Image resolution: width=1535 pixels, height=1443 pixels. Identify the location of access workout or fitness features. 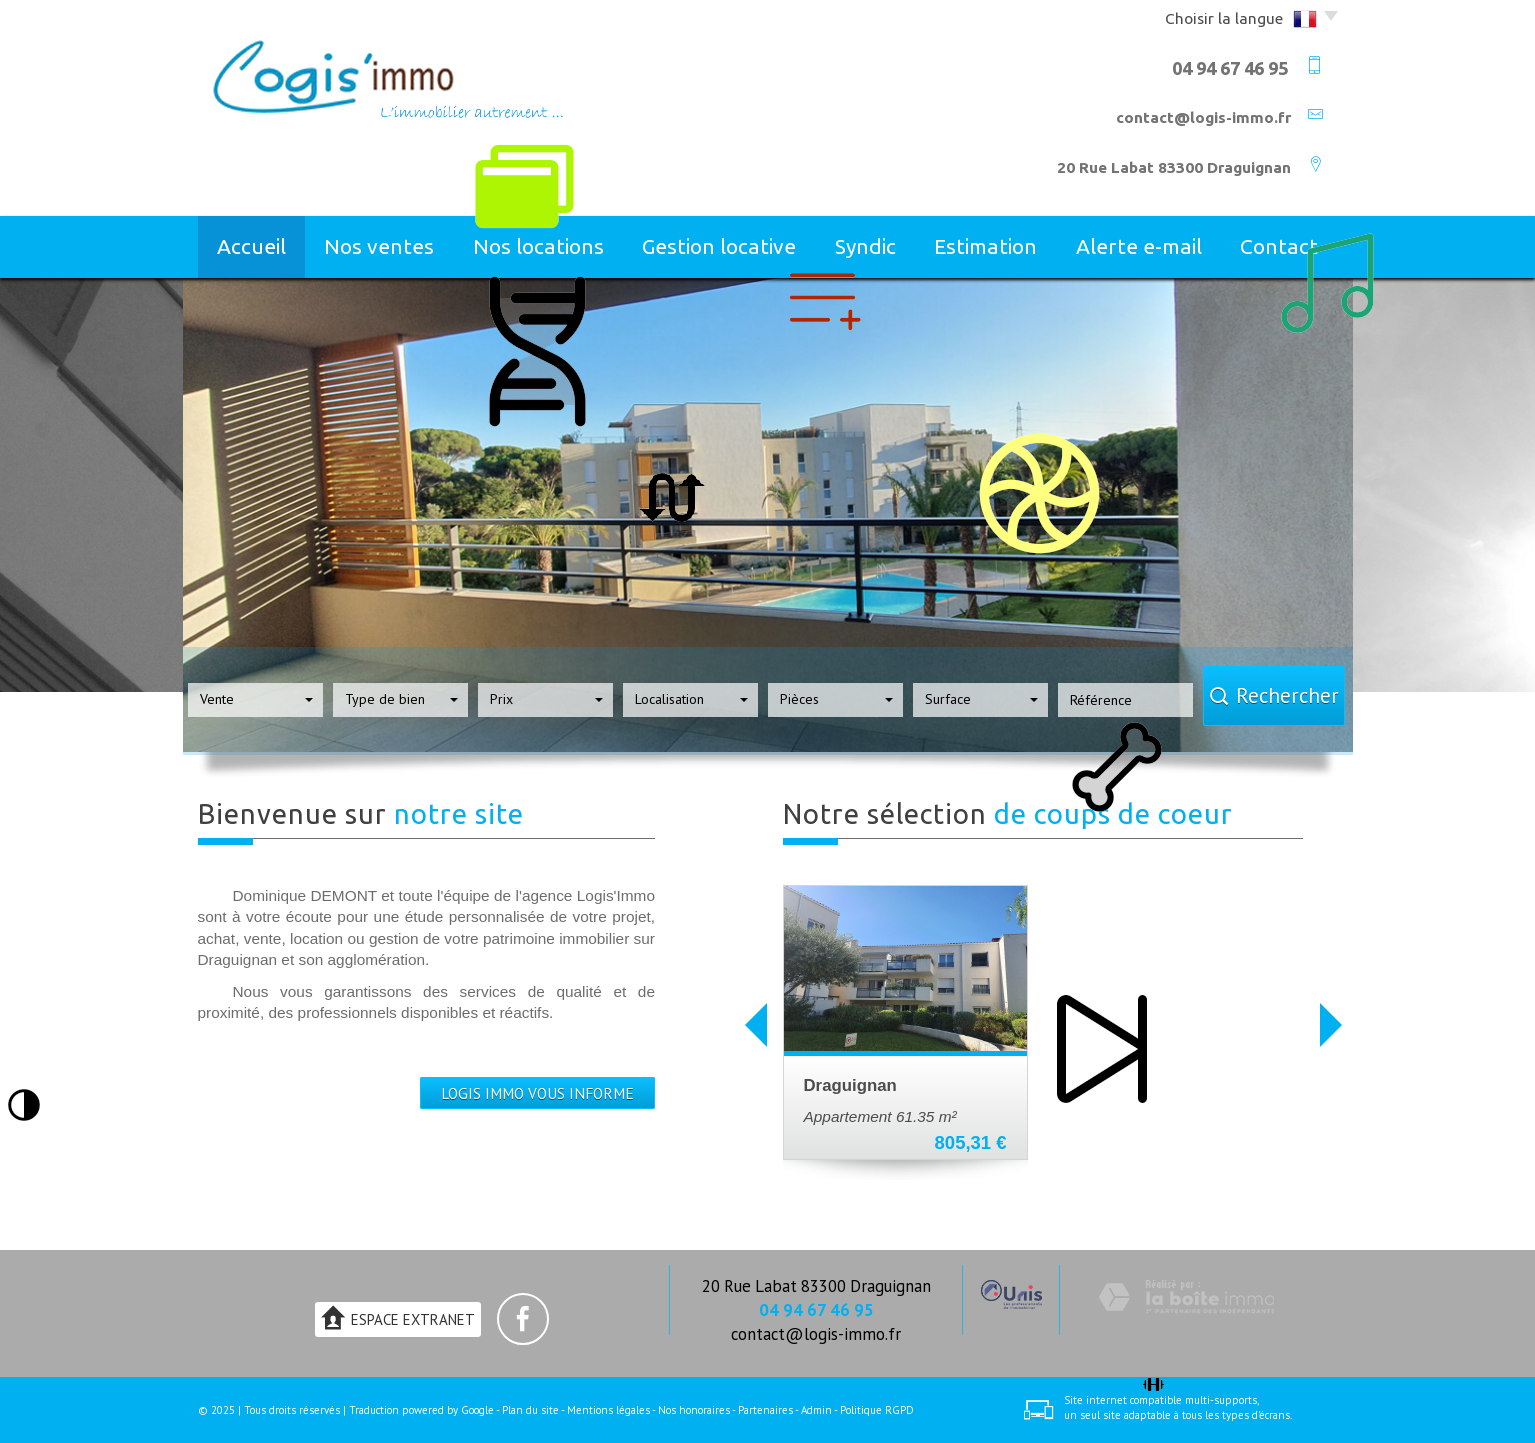
(1153, 1384).